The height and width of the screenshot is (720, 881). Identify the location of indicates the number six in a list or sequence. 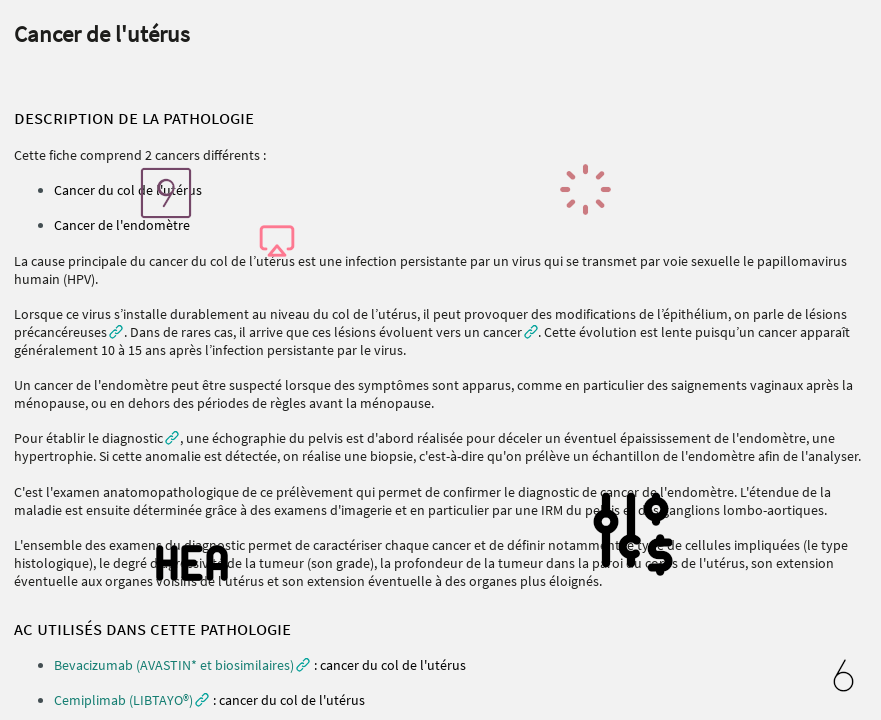
(843, 675).